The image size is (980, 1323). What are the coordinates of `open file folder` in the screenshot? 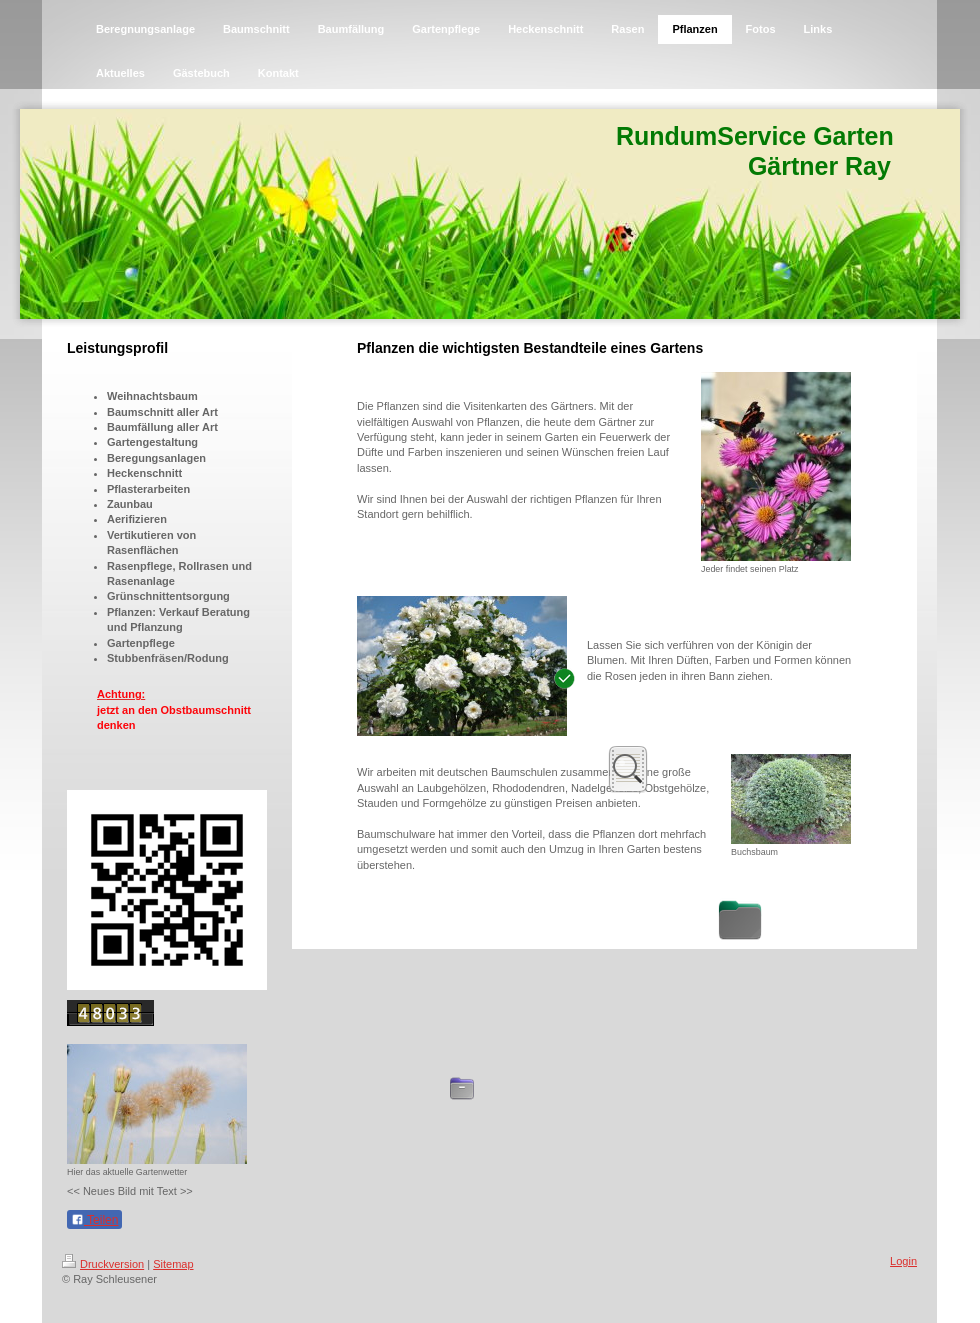 It's located at (740, 920).